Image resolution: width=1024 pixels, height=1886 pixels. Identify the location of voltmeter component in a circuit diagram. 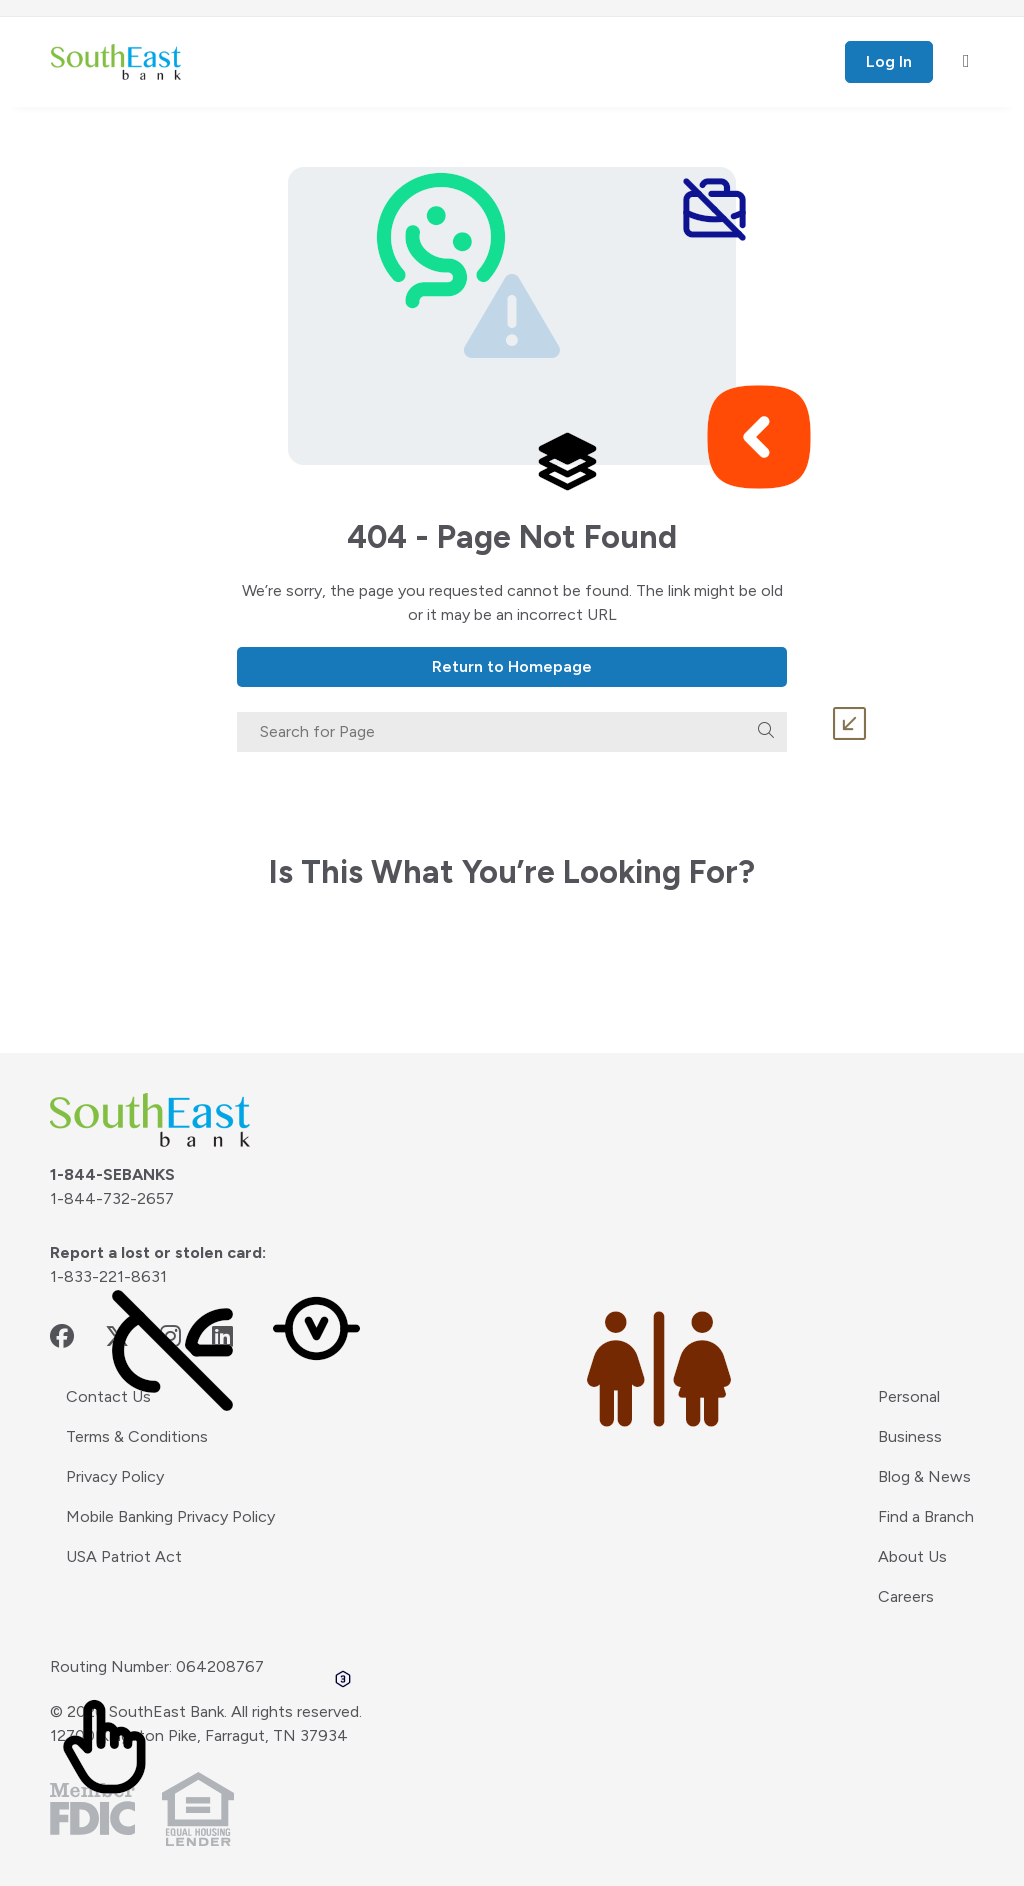
(316, 1328).